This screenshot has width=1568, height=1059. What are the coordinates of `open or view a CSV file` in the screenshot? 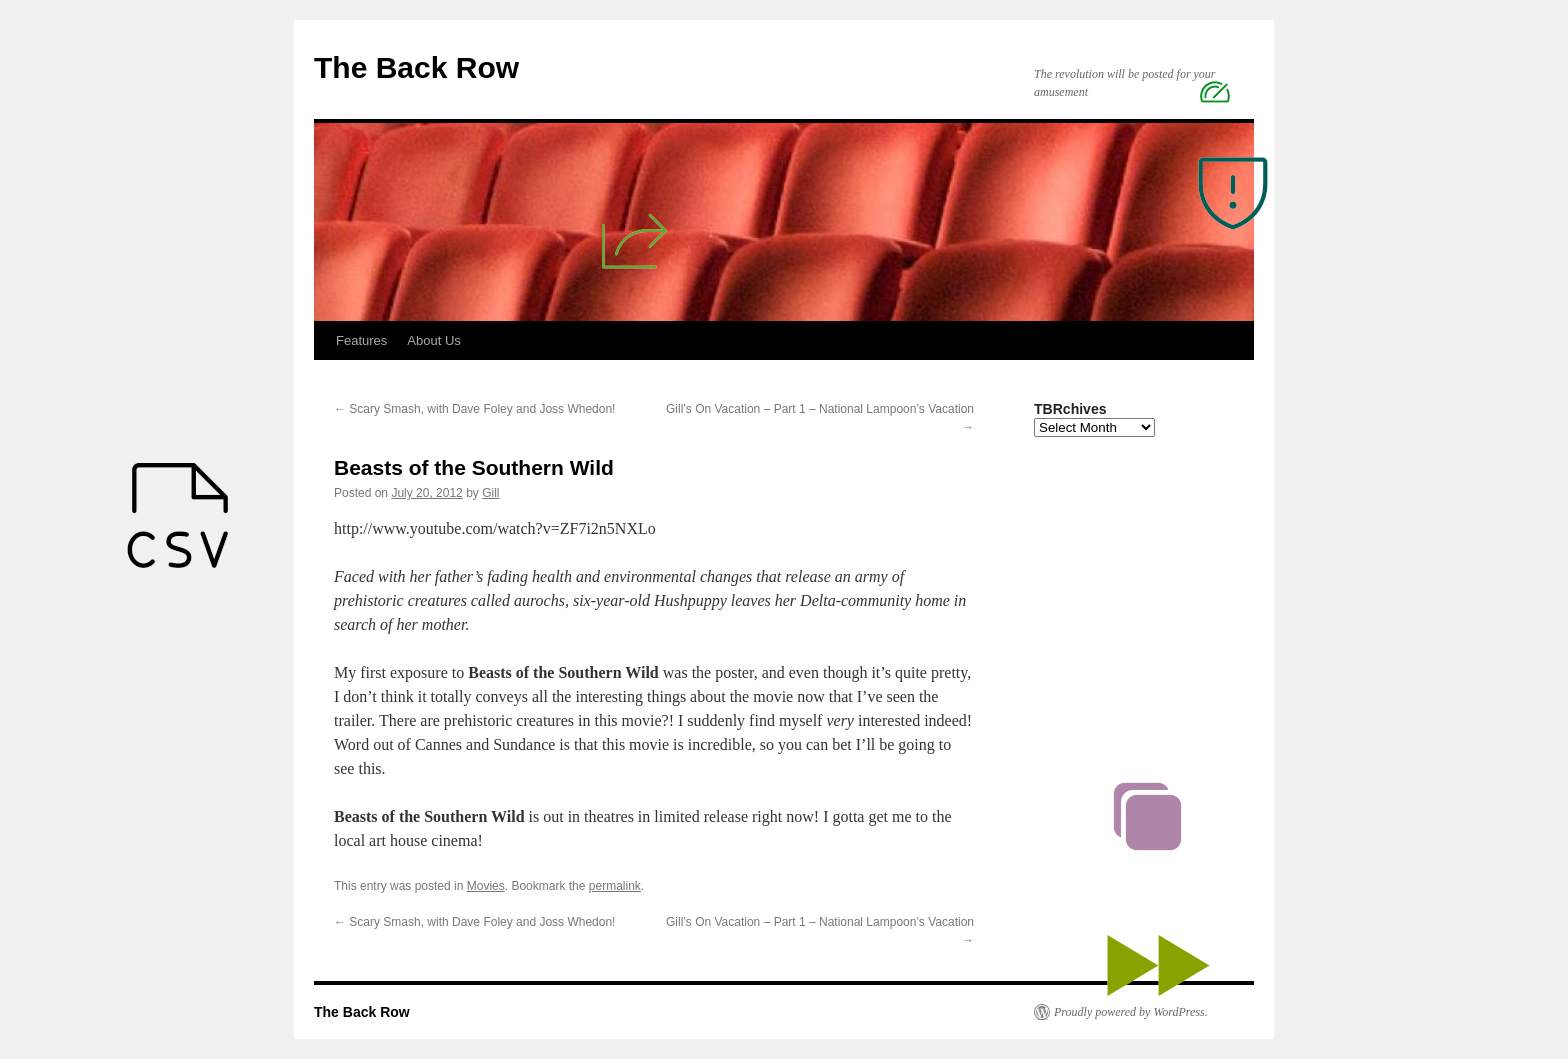 It's located at (180, 520).